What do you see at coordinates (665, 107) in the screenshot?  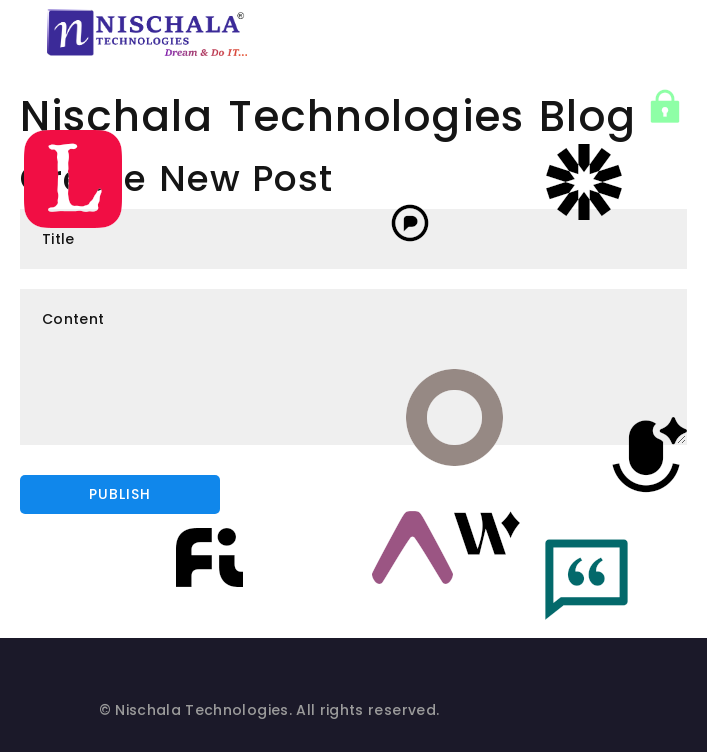 I see `indicates a locked or secured item` at bounding box center [665, 107].